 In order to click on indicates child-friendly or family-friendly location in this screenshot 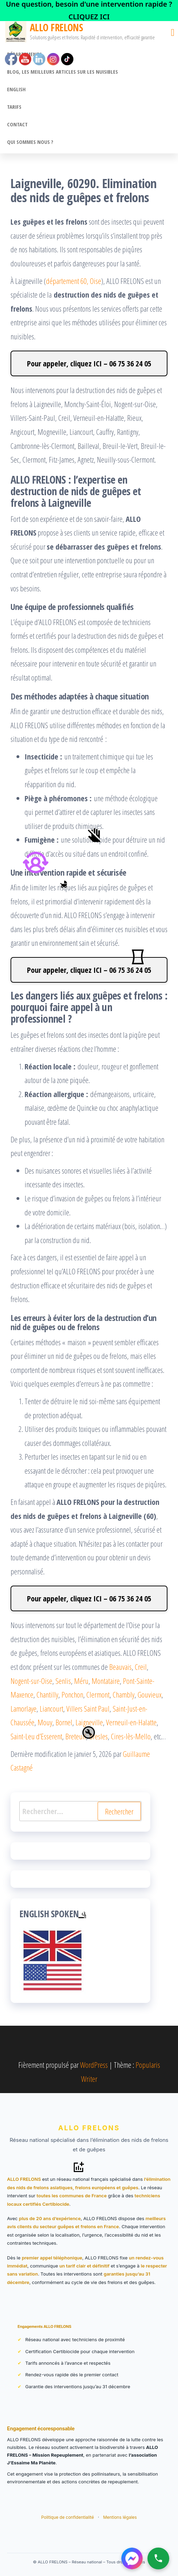, I will do `click(64, 884)`.